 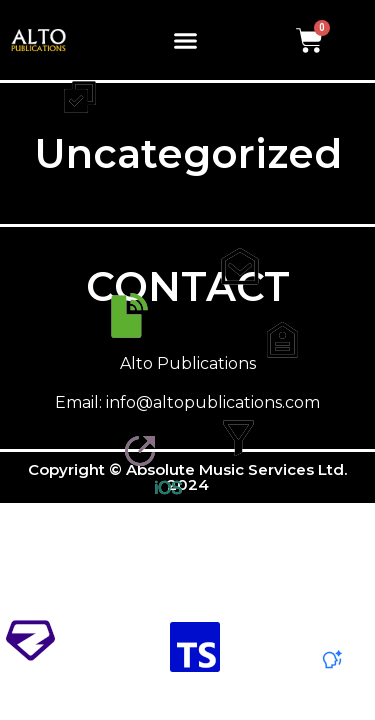 I want to click on access speak ai voice assistant, so click(x=332, y=660).